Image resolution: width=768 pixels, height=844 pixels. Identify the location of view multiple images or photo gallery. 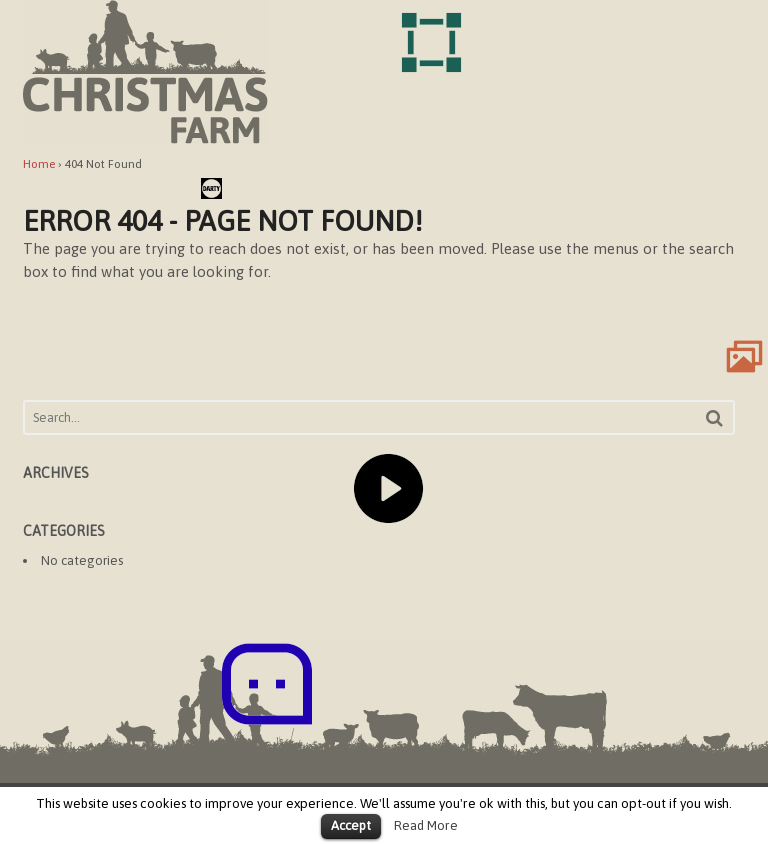
(744, 356).